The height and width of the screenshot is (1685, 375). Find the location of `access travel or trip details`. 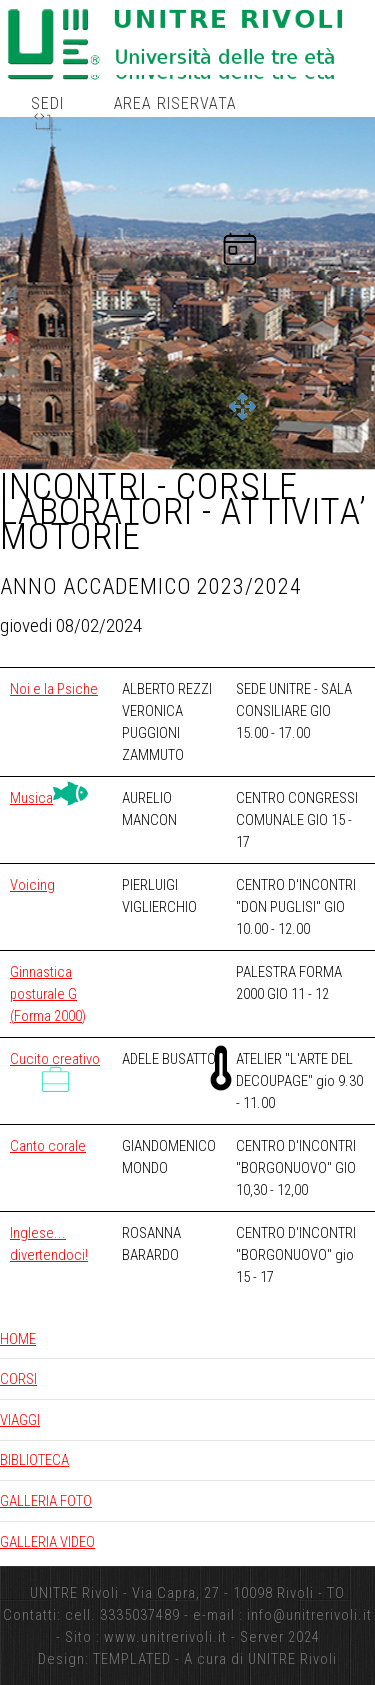

access travel or trip details is located at coordinates (55, 1080).